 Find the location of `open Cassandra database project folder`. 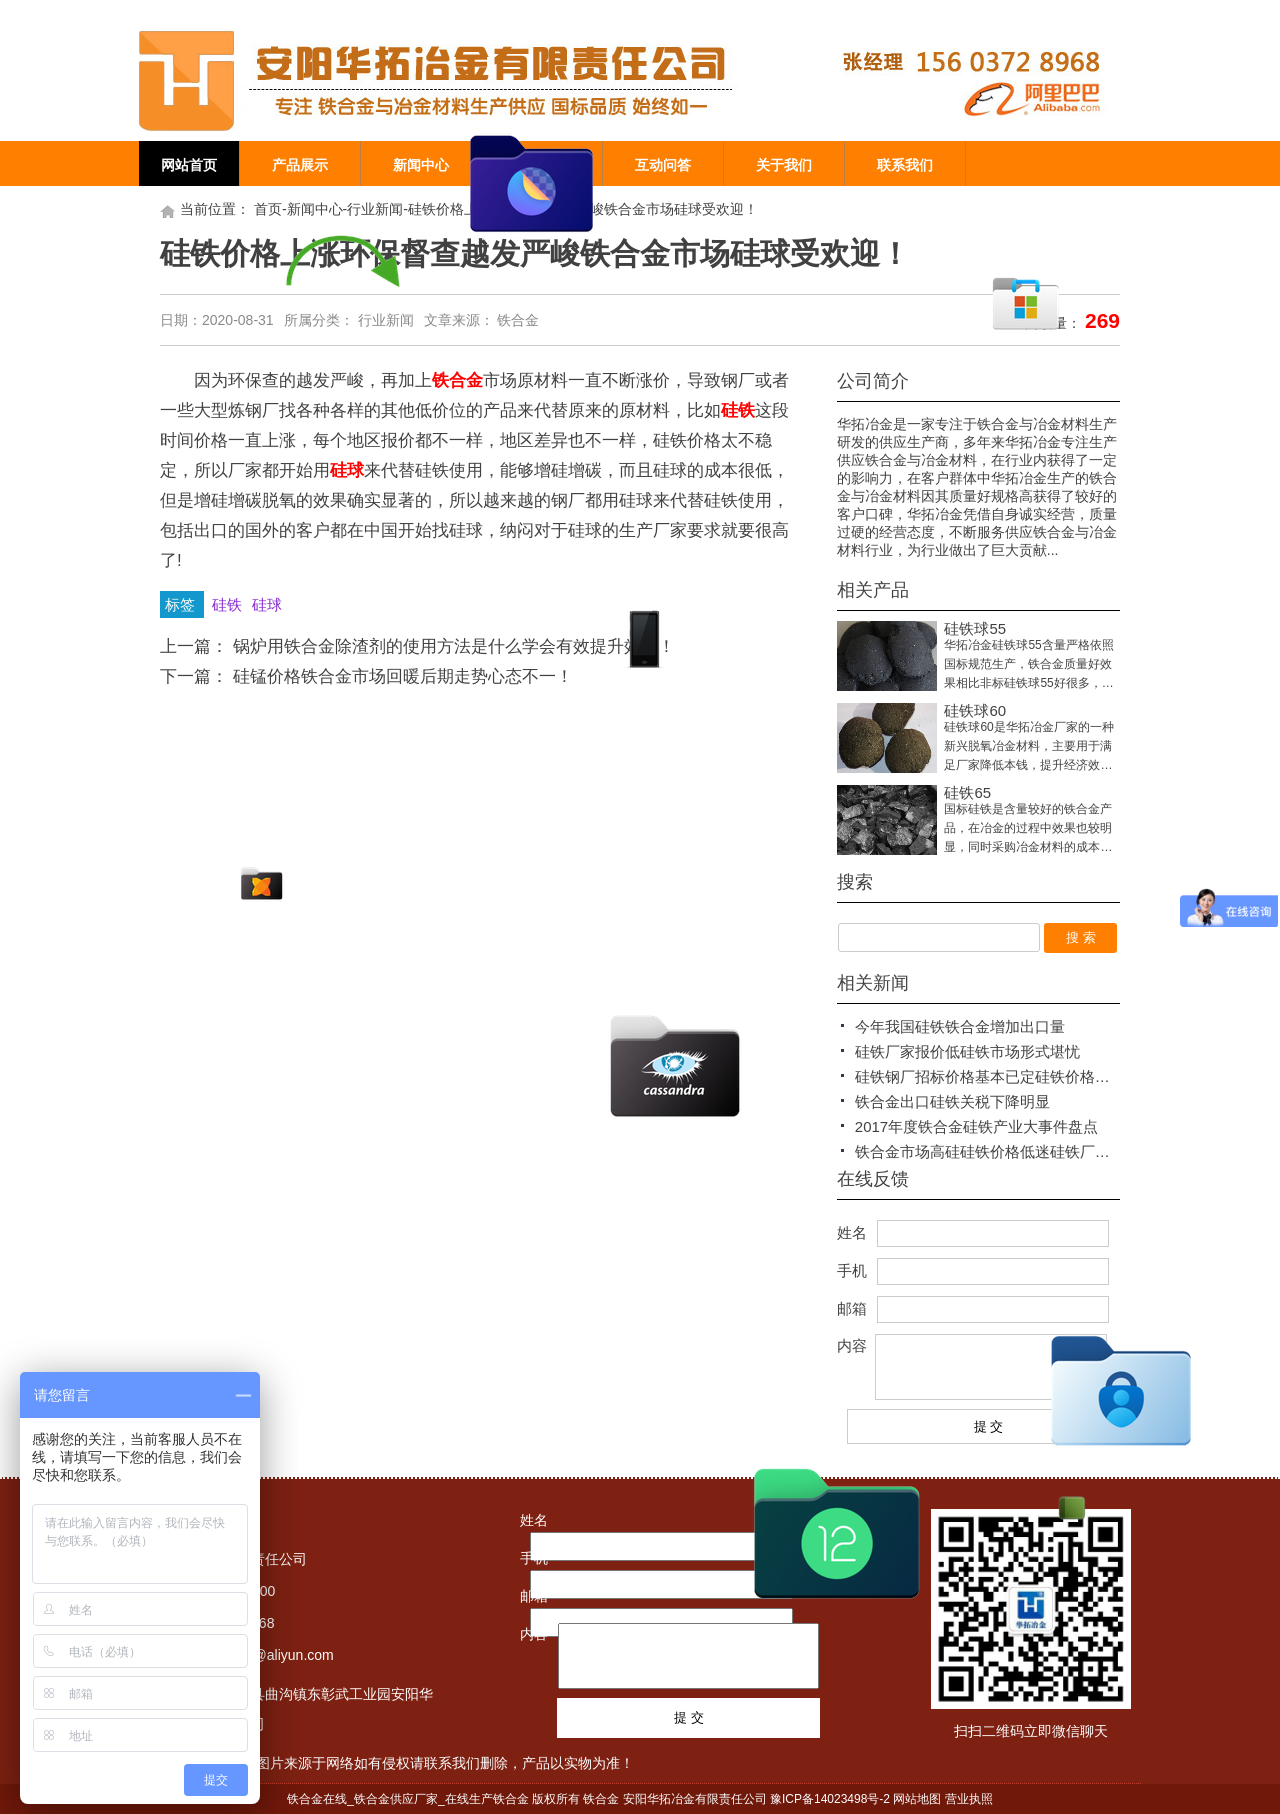

open Cassandra database project folder is located at coordinates (674, 1069).